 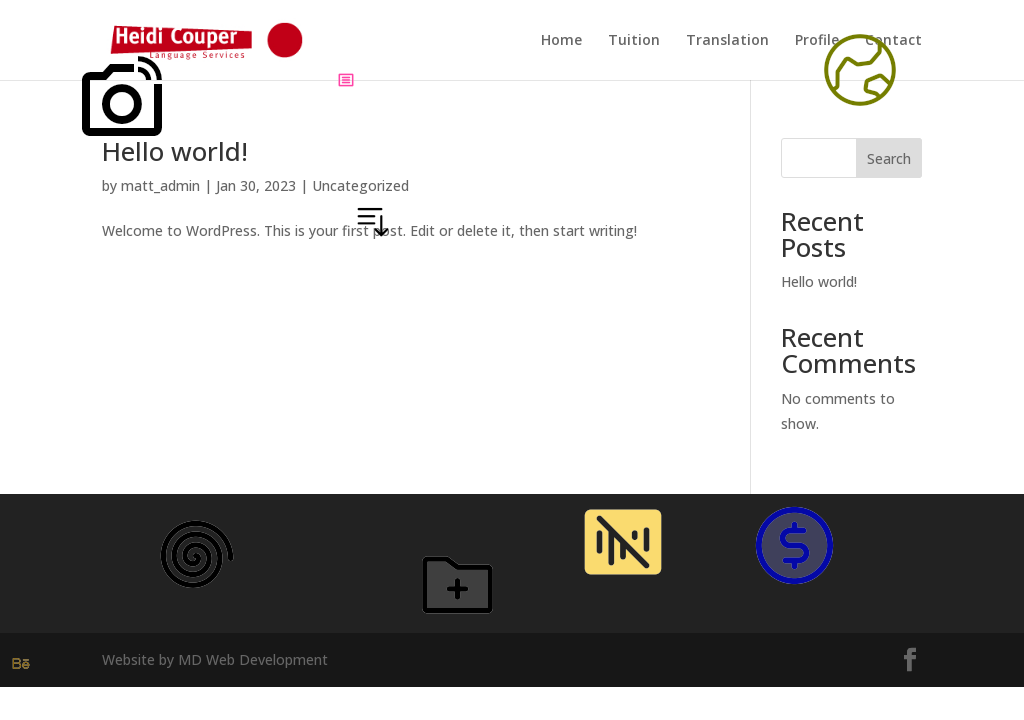 What do you see at coordinates (122, 96) in the screenshot?
I see `connect to a wireless or external camera` at bounding box center [122, 96].